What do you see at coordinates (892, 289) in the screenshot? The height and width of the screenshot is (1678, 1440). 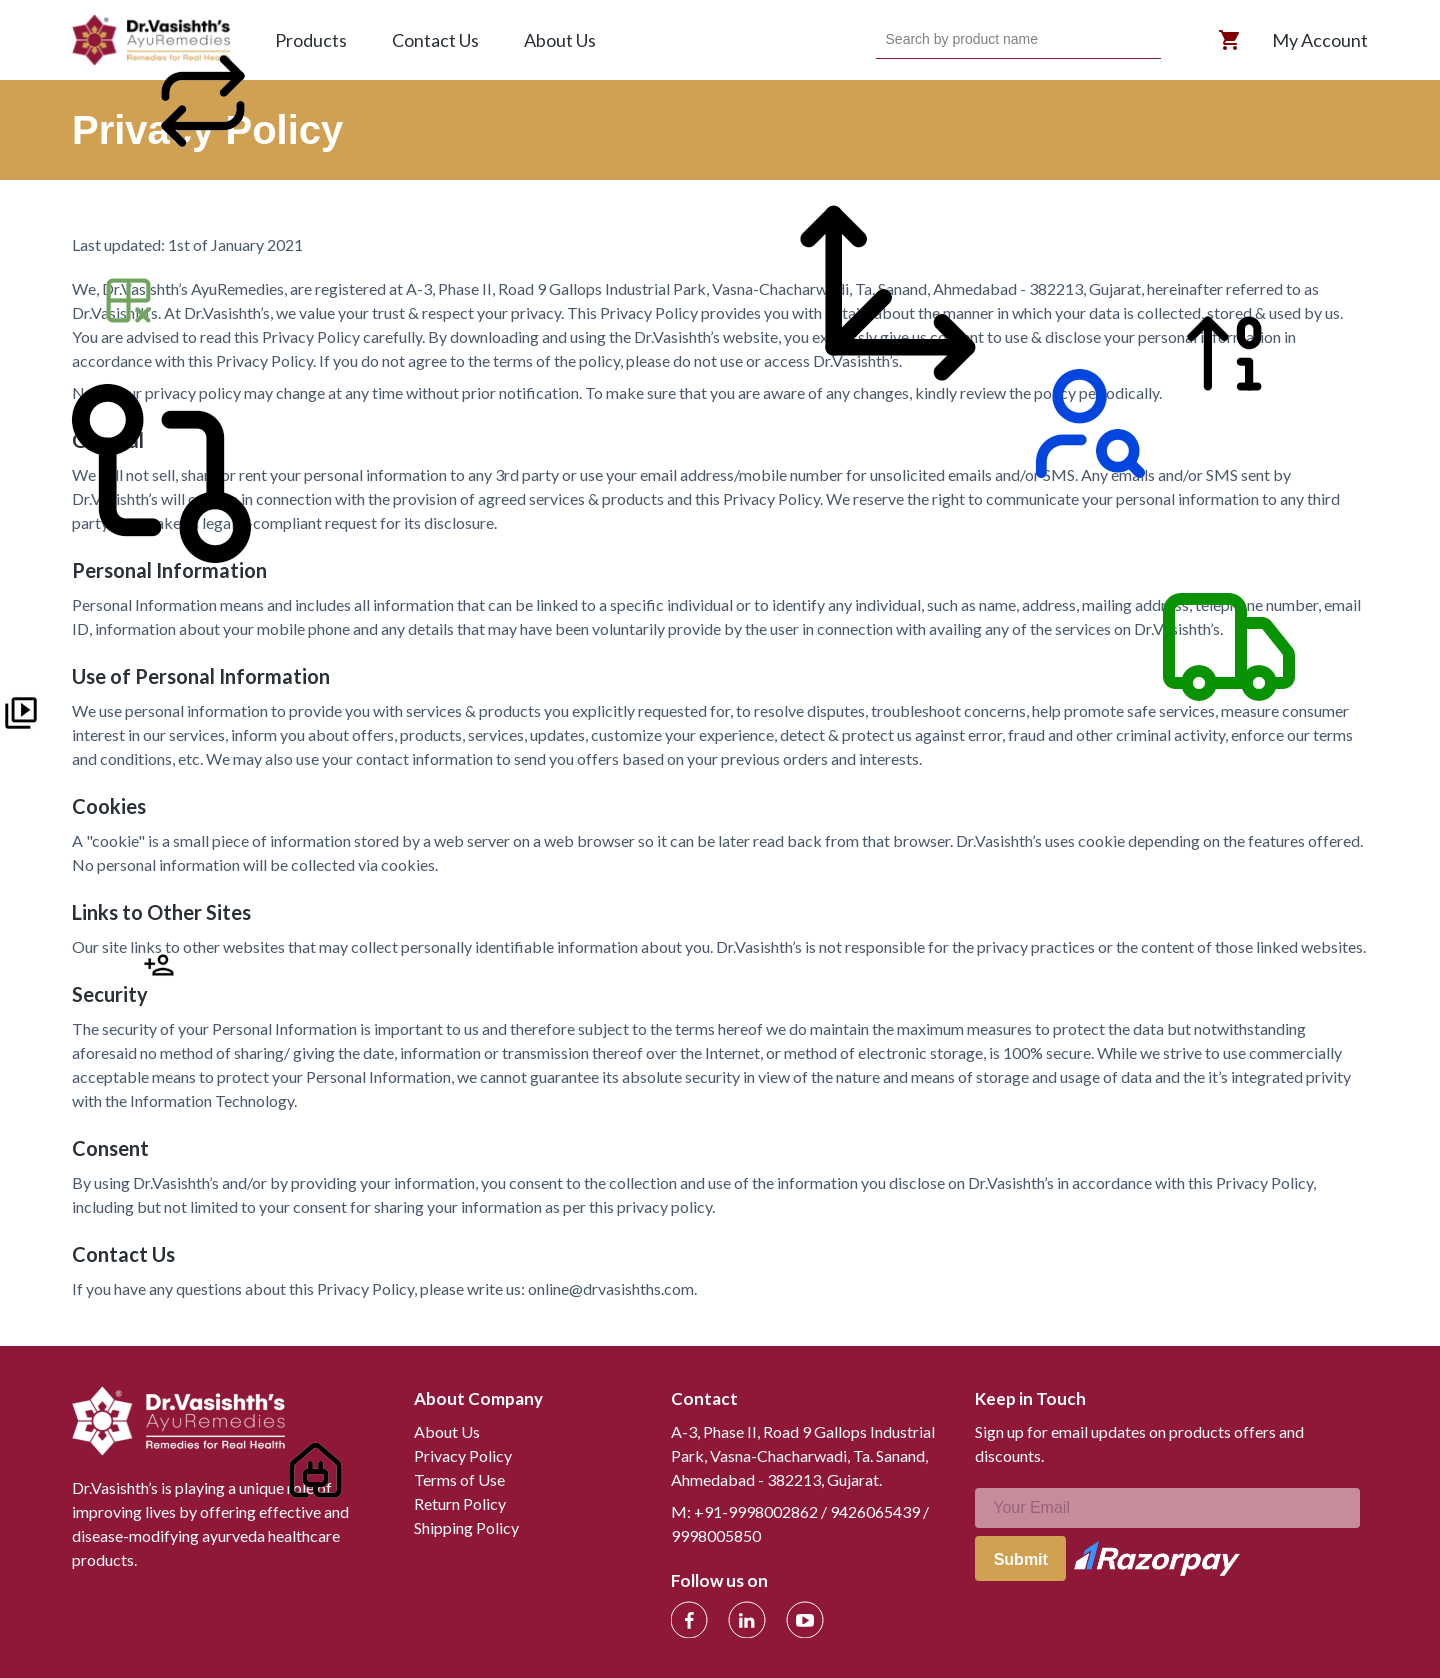 I see `move or transform object in 3d space` at bounding box center [892, 289].